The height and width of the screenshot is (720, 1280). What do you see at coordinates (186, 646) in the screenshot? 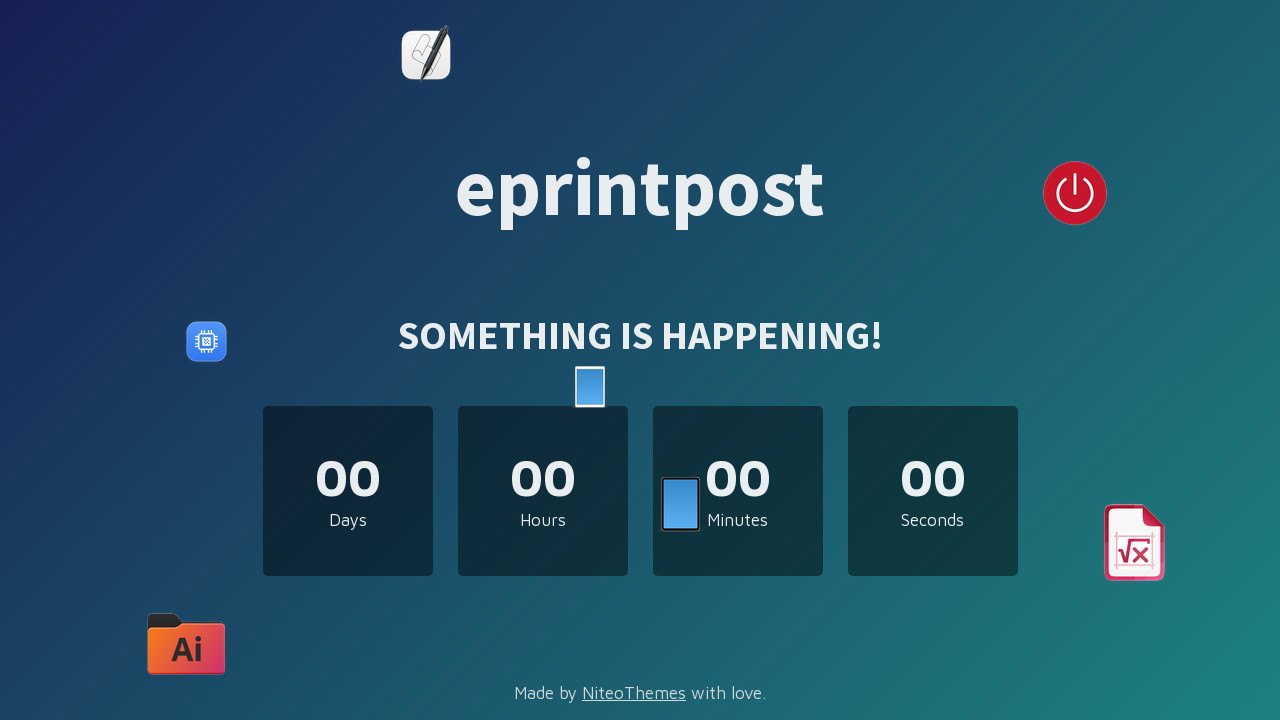
I see `open folder containing Adobe Illustrator files` at bounding box center [186, 646].